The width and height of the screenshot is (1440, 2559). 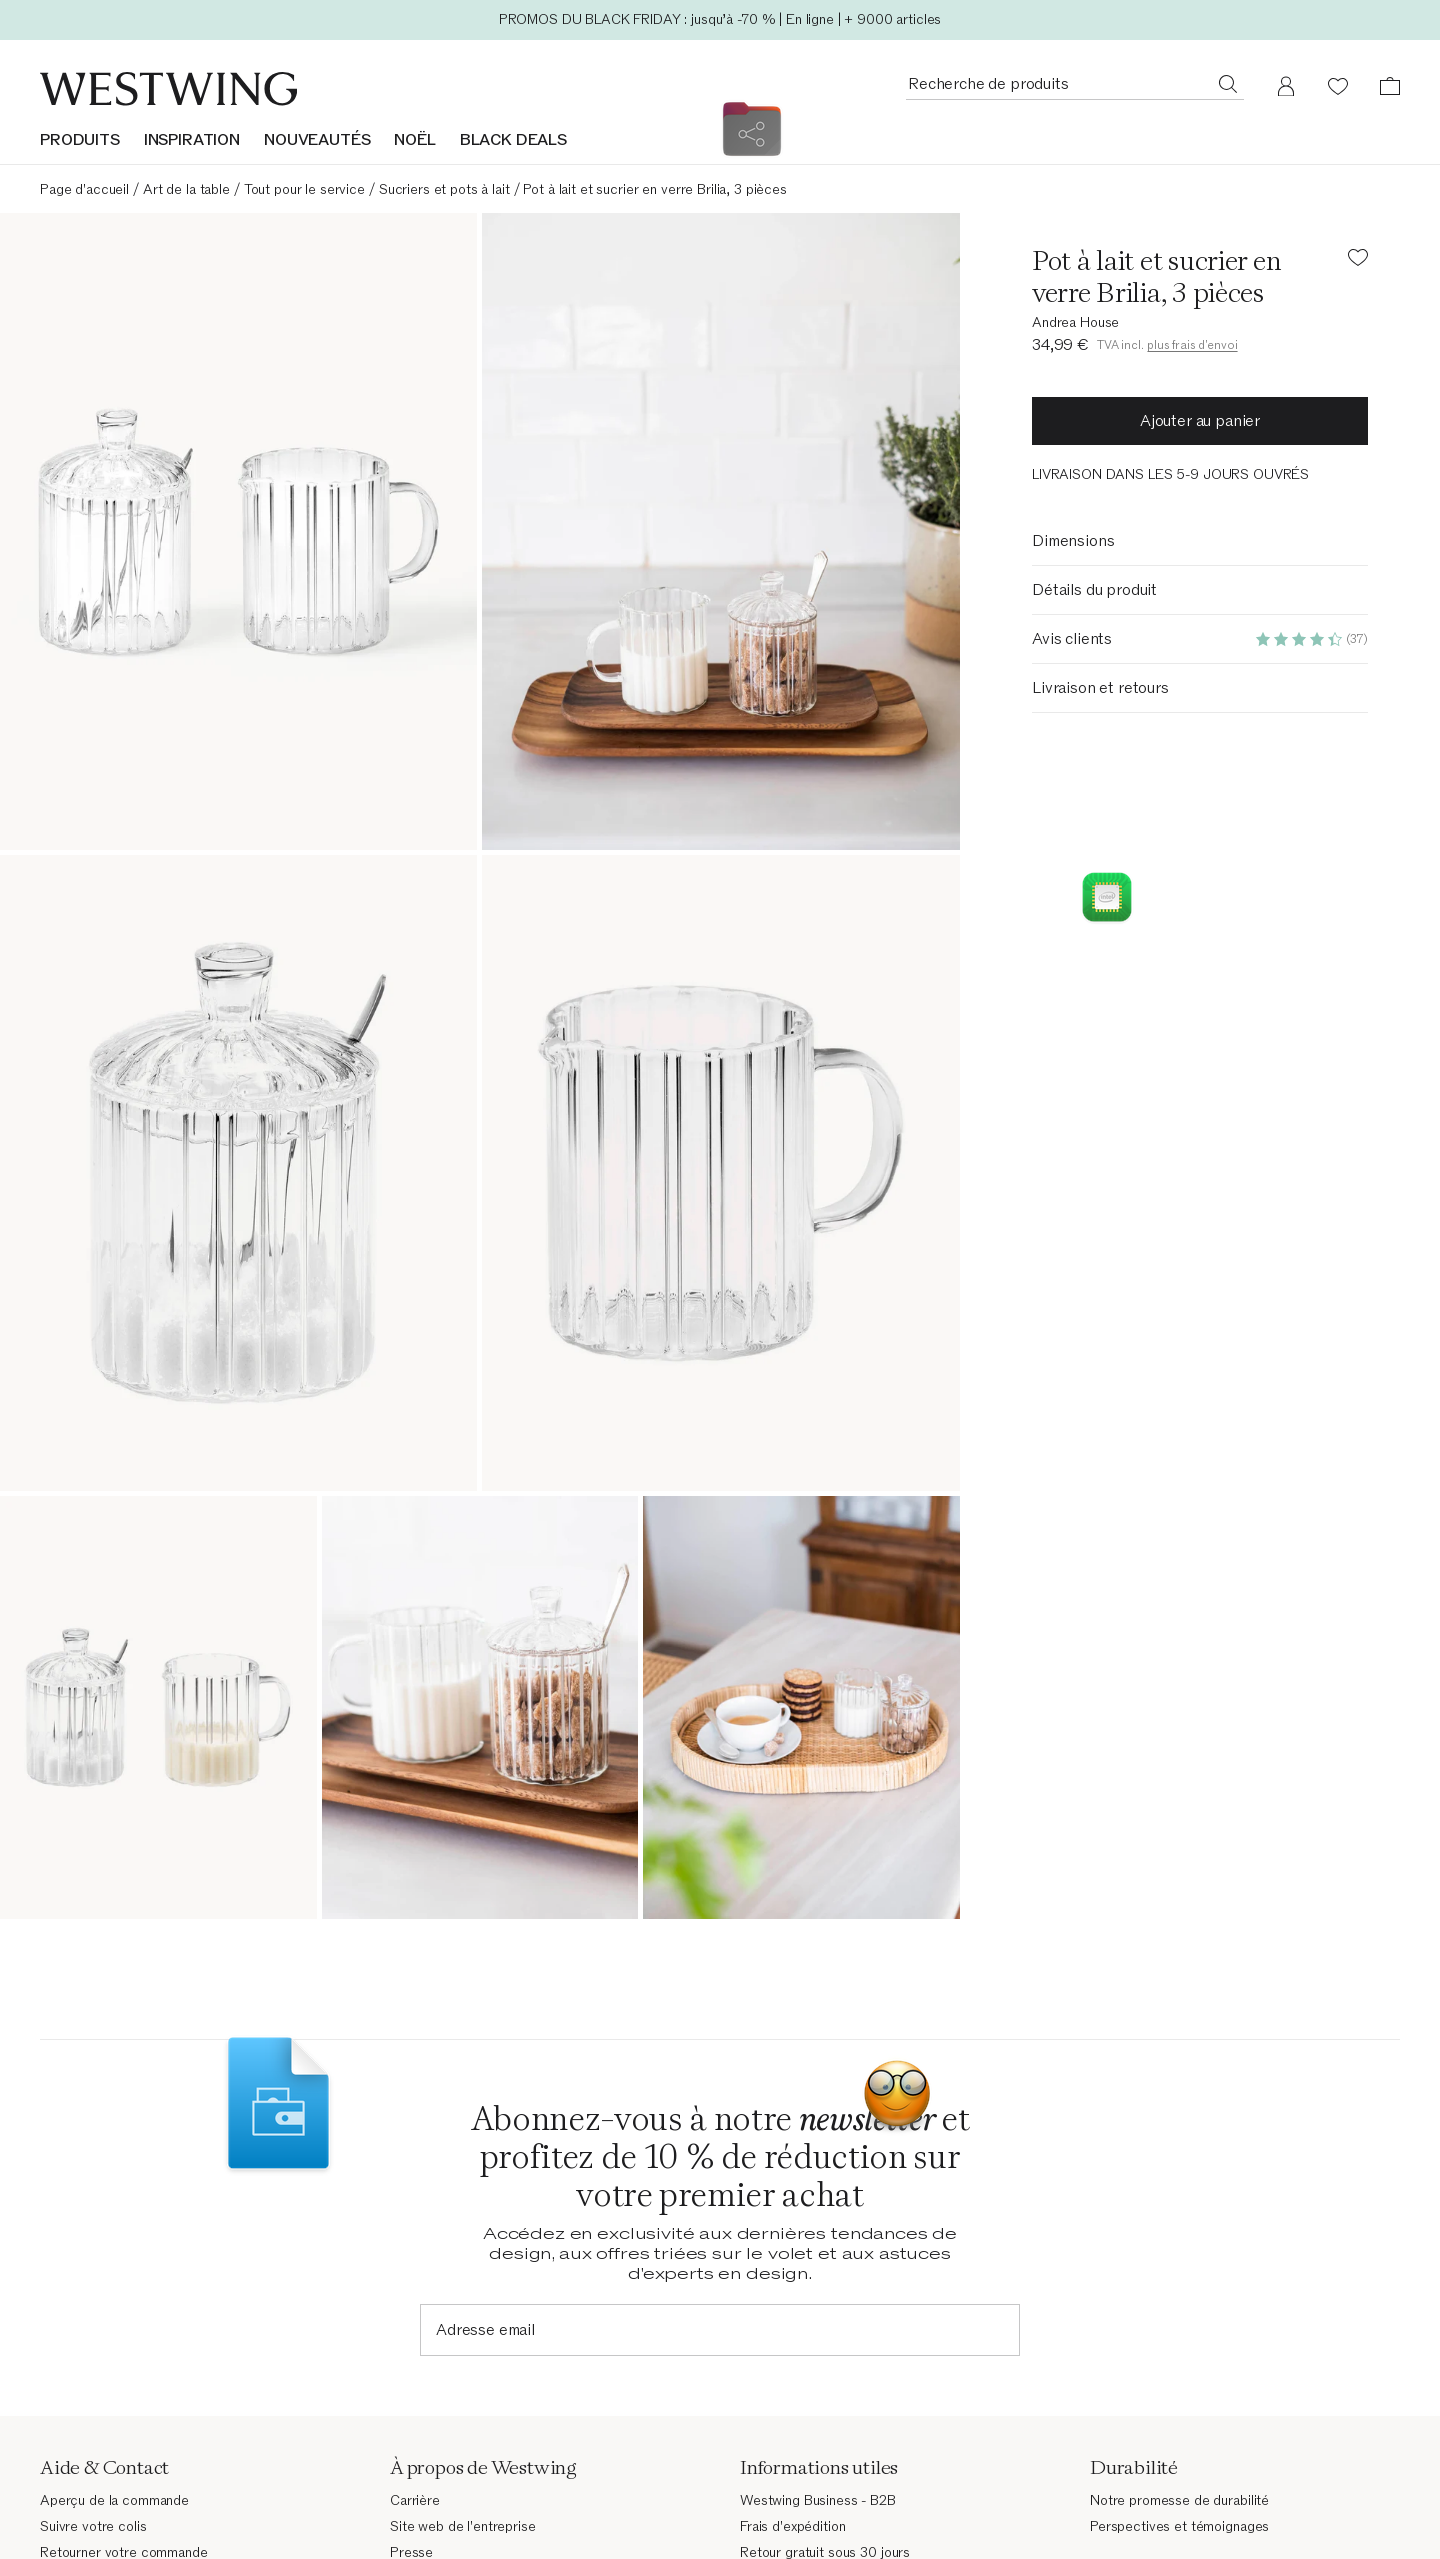 I want to click on open your public shared folder, so click(x=752, y=129).